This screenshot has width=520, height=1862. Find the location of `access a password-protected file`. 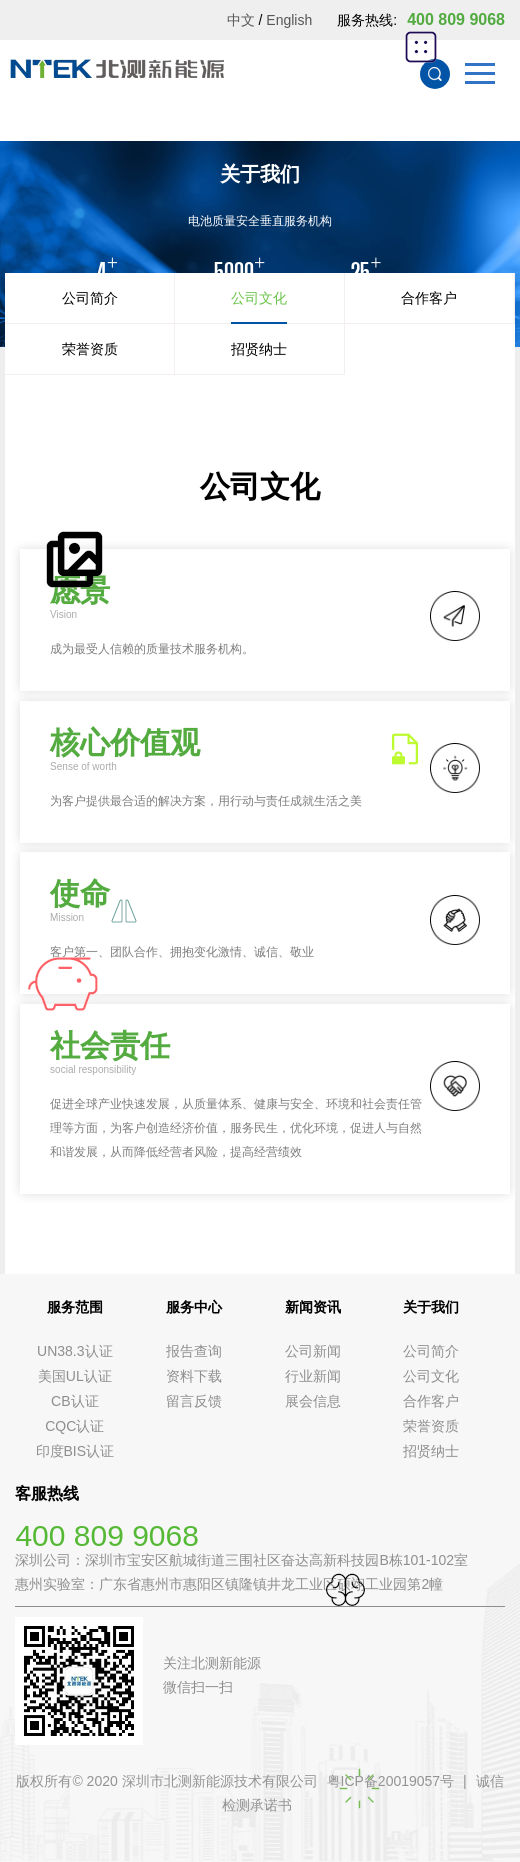

access a password-protected file is located at coordinates (405, 749).